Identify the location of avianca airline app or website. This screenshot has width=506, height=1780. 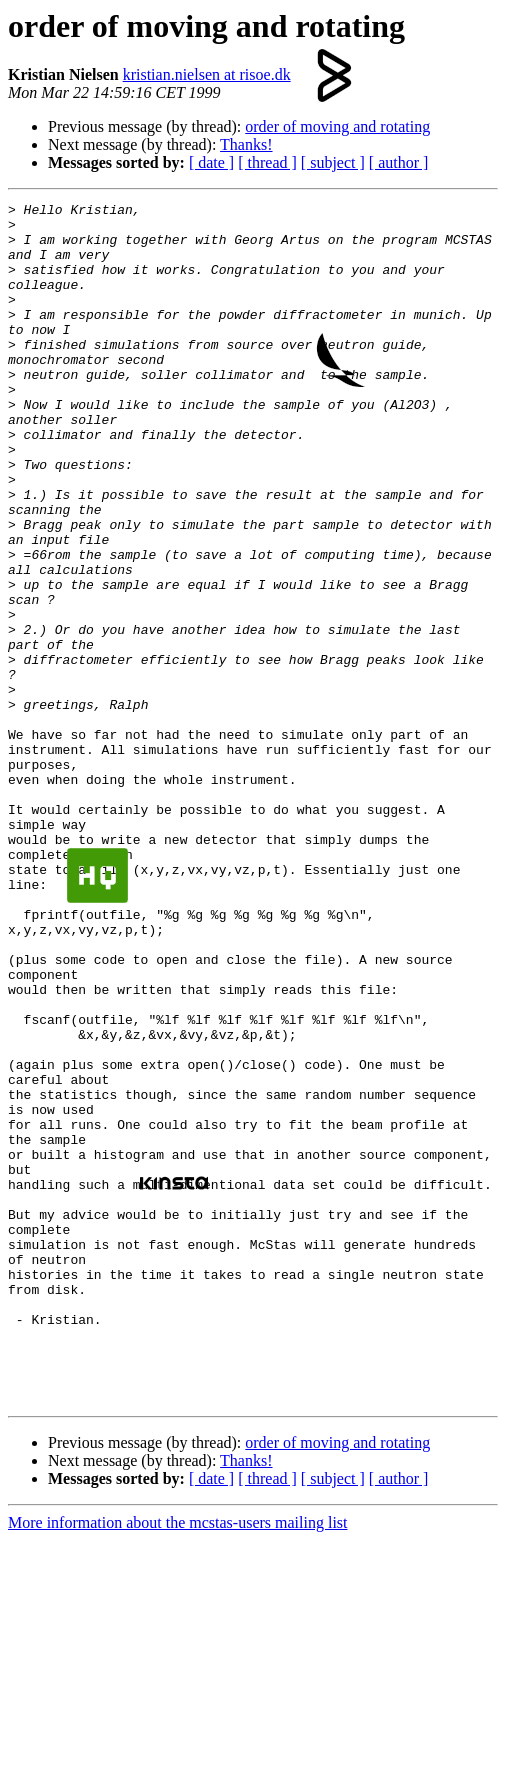
(341, 360).